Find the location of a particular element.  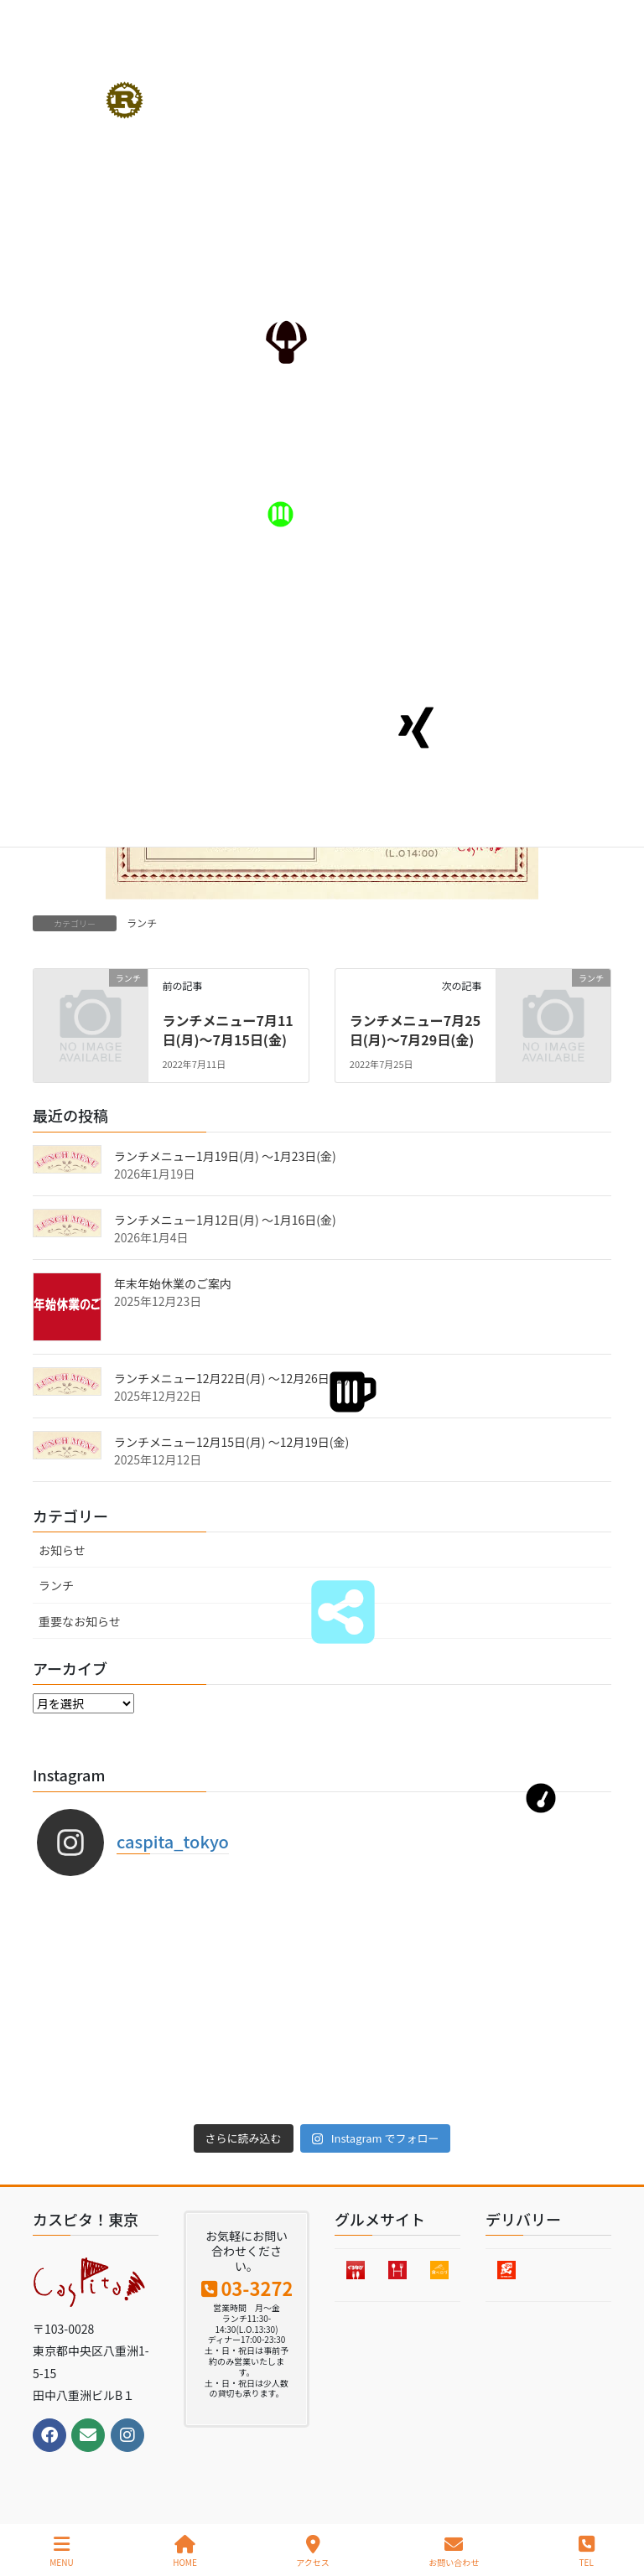

request an airdrop or supply delivery is located at coordinates (286, 343).